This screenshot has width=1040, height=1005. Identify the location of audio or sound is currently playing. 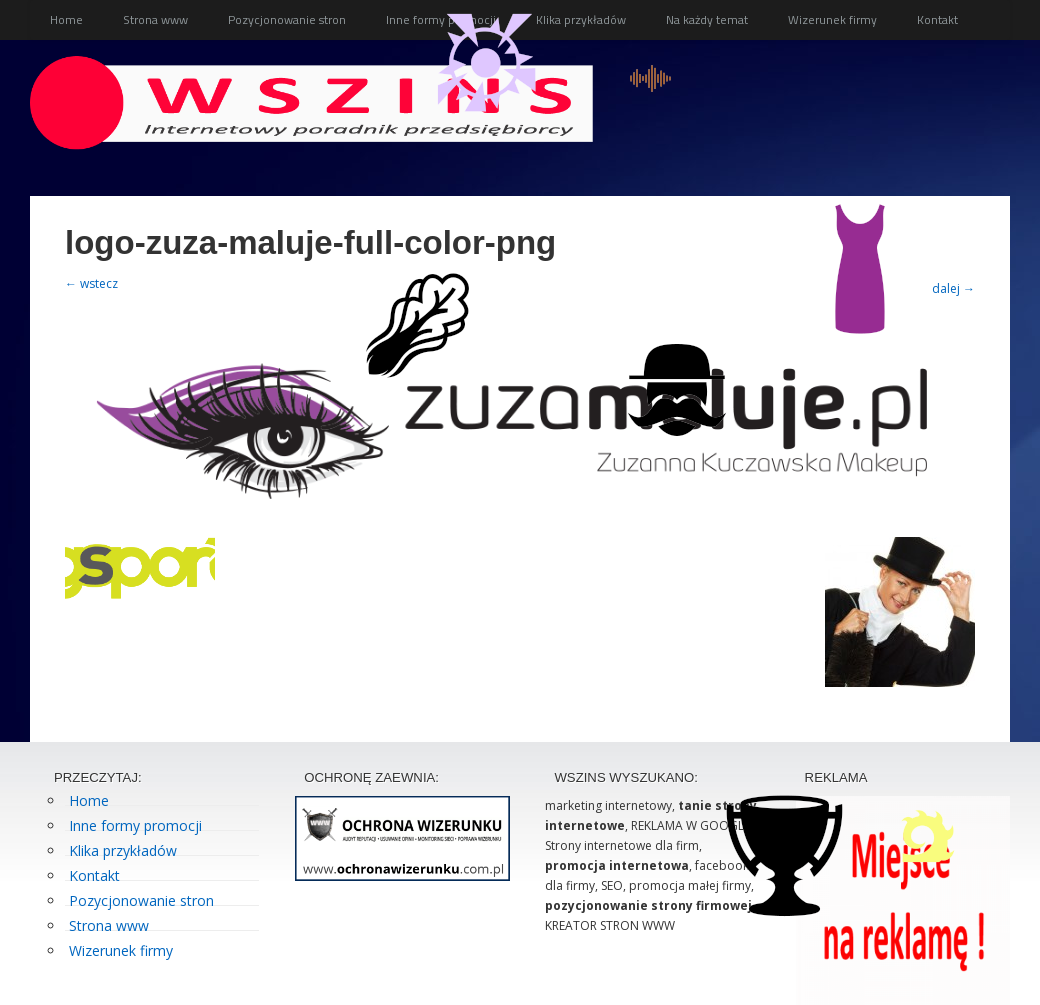
(650, 78).